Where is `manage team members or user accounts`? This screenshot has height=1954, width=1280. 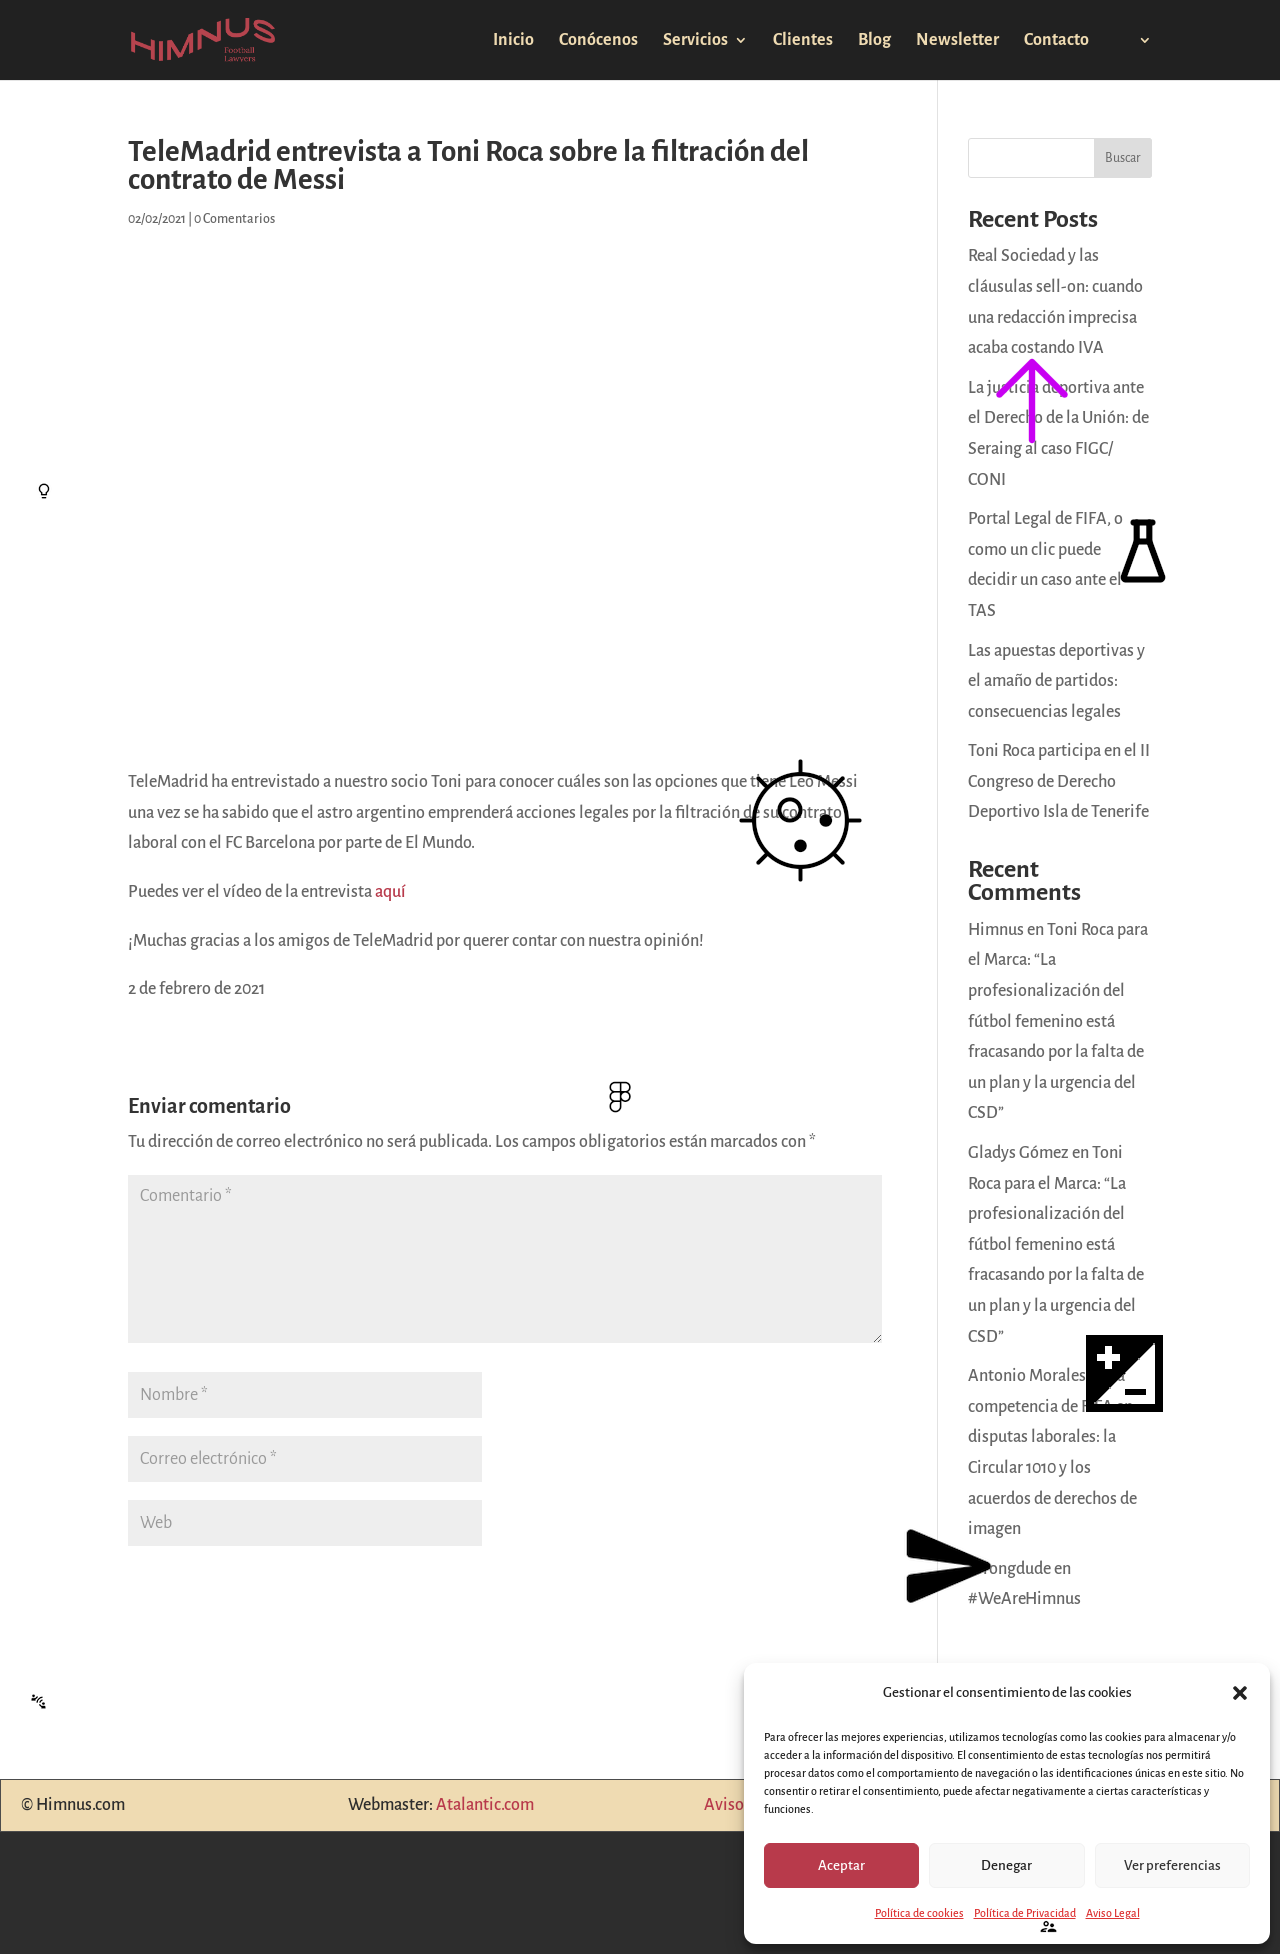 manage team members or user accounts is located at coordinates (1048, 1926).